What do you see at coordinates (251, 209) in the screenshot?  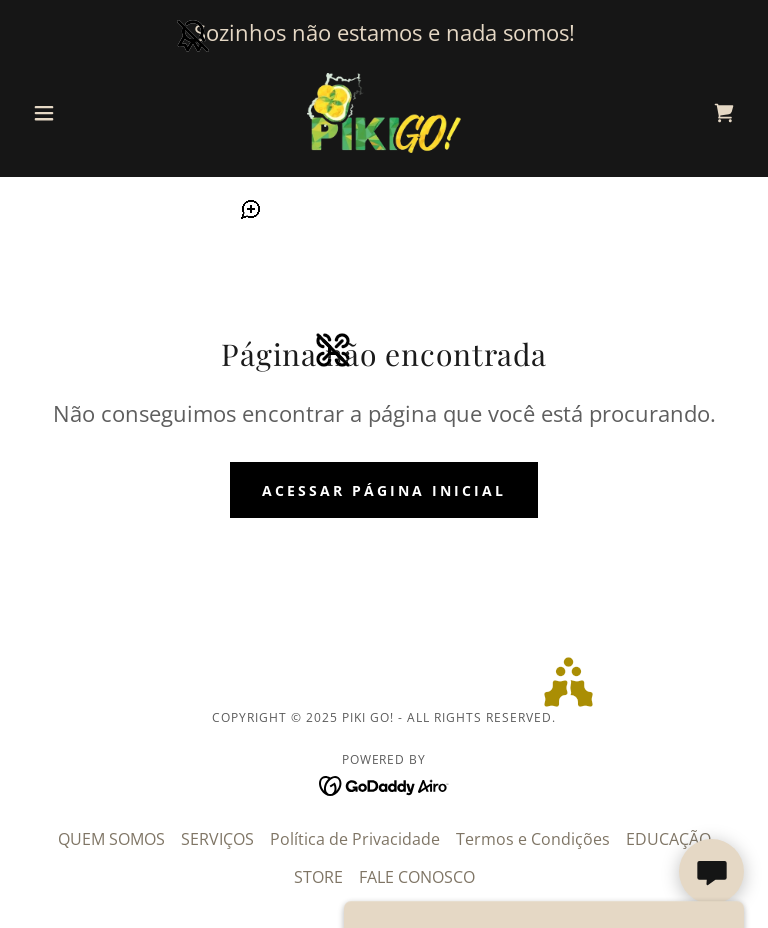 I see `add a review or comment to a location` at bounding box center [251, 209].